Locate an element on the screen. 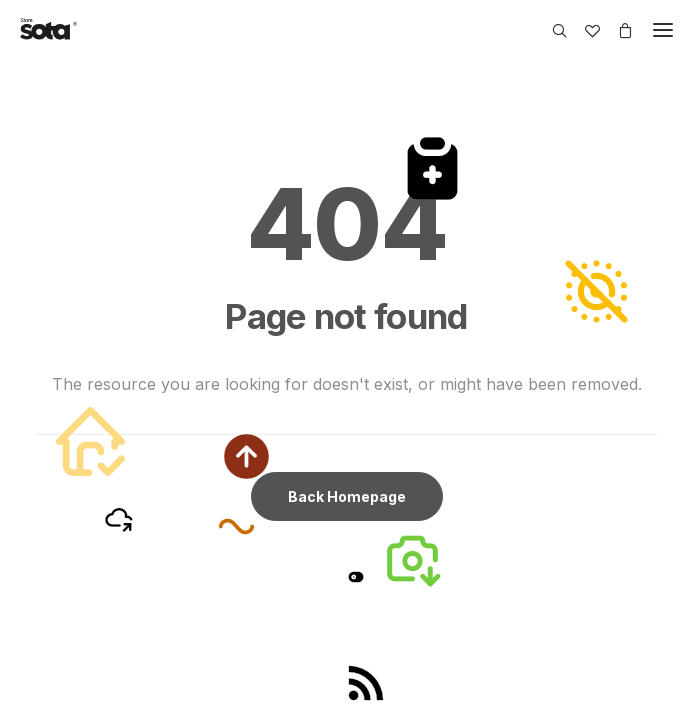 This screenshot has width=693, height=720. upload a file or content is located at coordinates (246, 456).